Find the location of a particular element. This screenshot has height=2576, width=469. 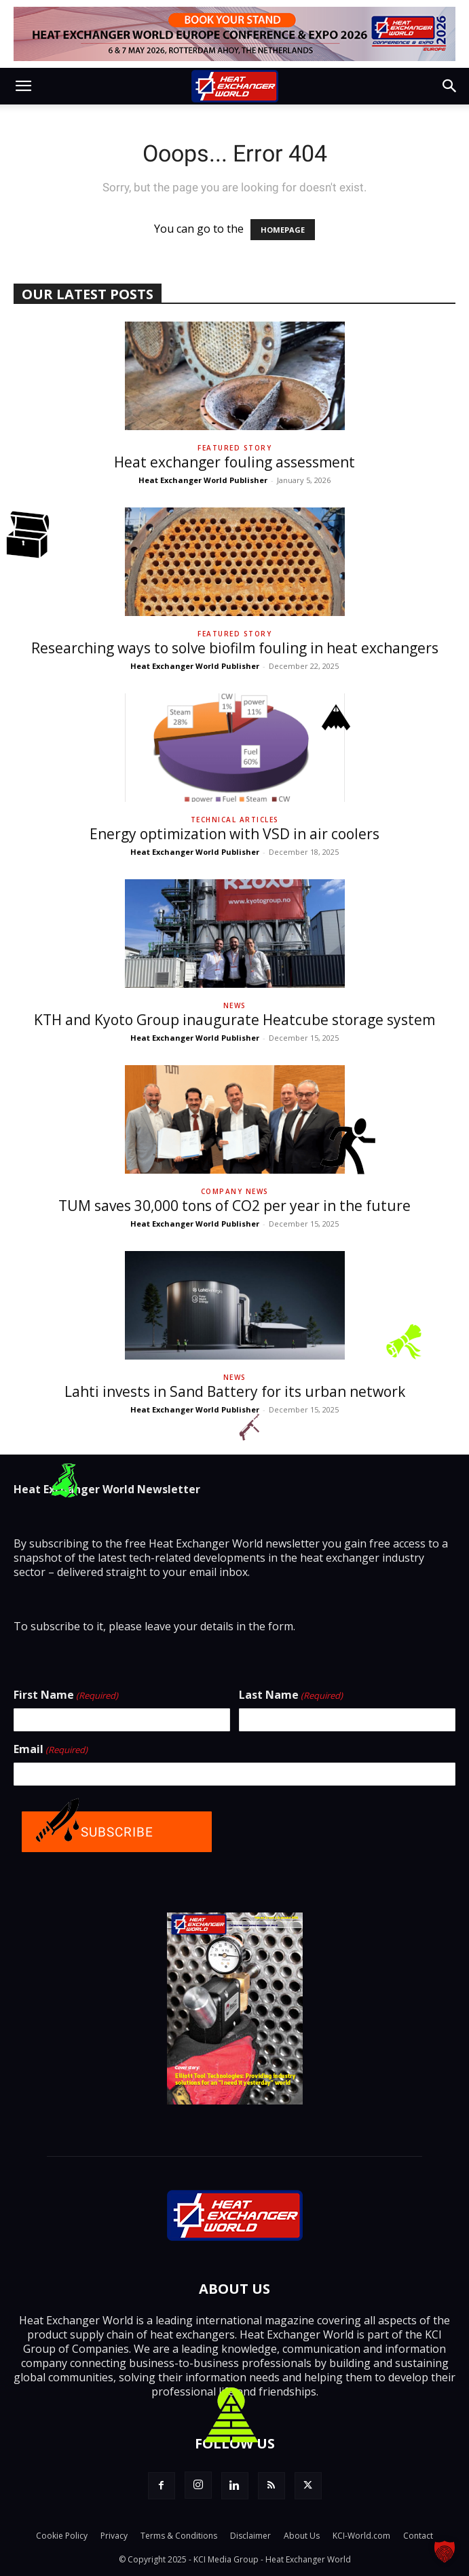

select submachine gun weapon in game is located at coordinates (249, 1427).